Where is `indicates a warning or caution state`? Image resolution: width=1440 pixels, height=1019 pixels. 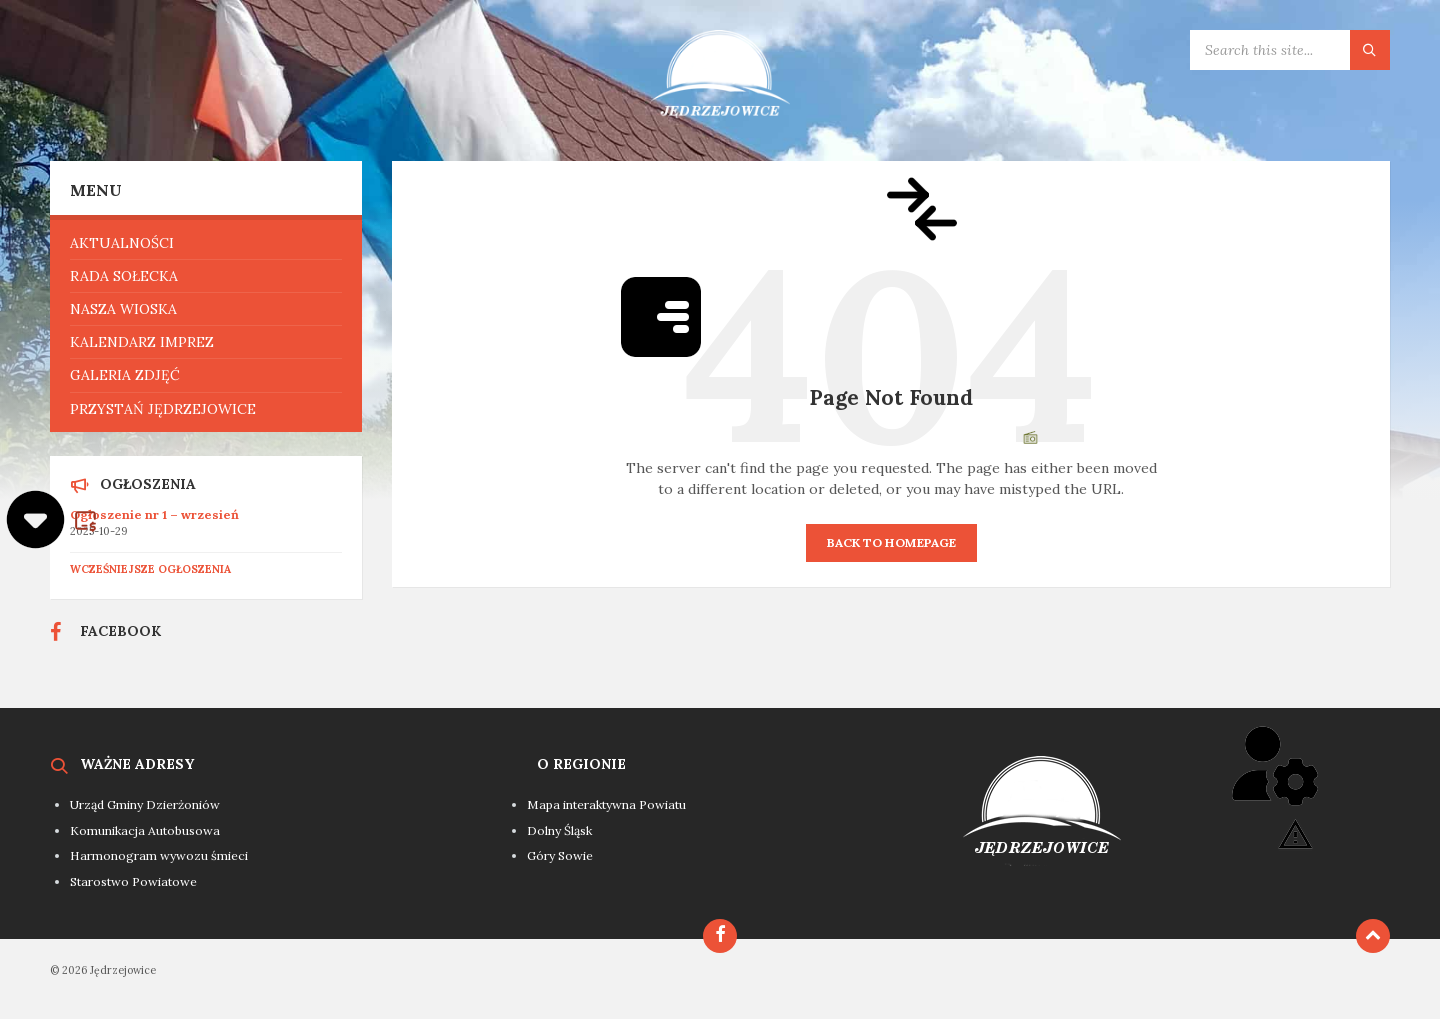
indicates a warning or caution state is located at coordinates (1295, 834).